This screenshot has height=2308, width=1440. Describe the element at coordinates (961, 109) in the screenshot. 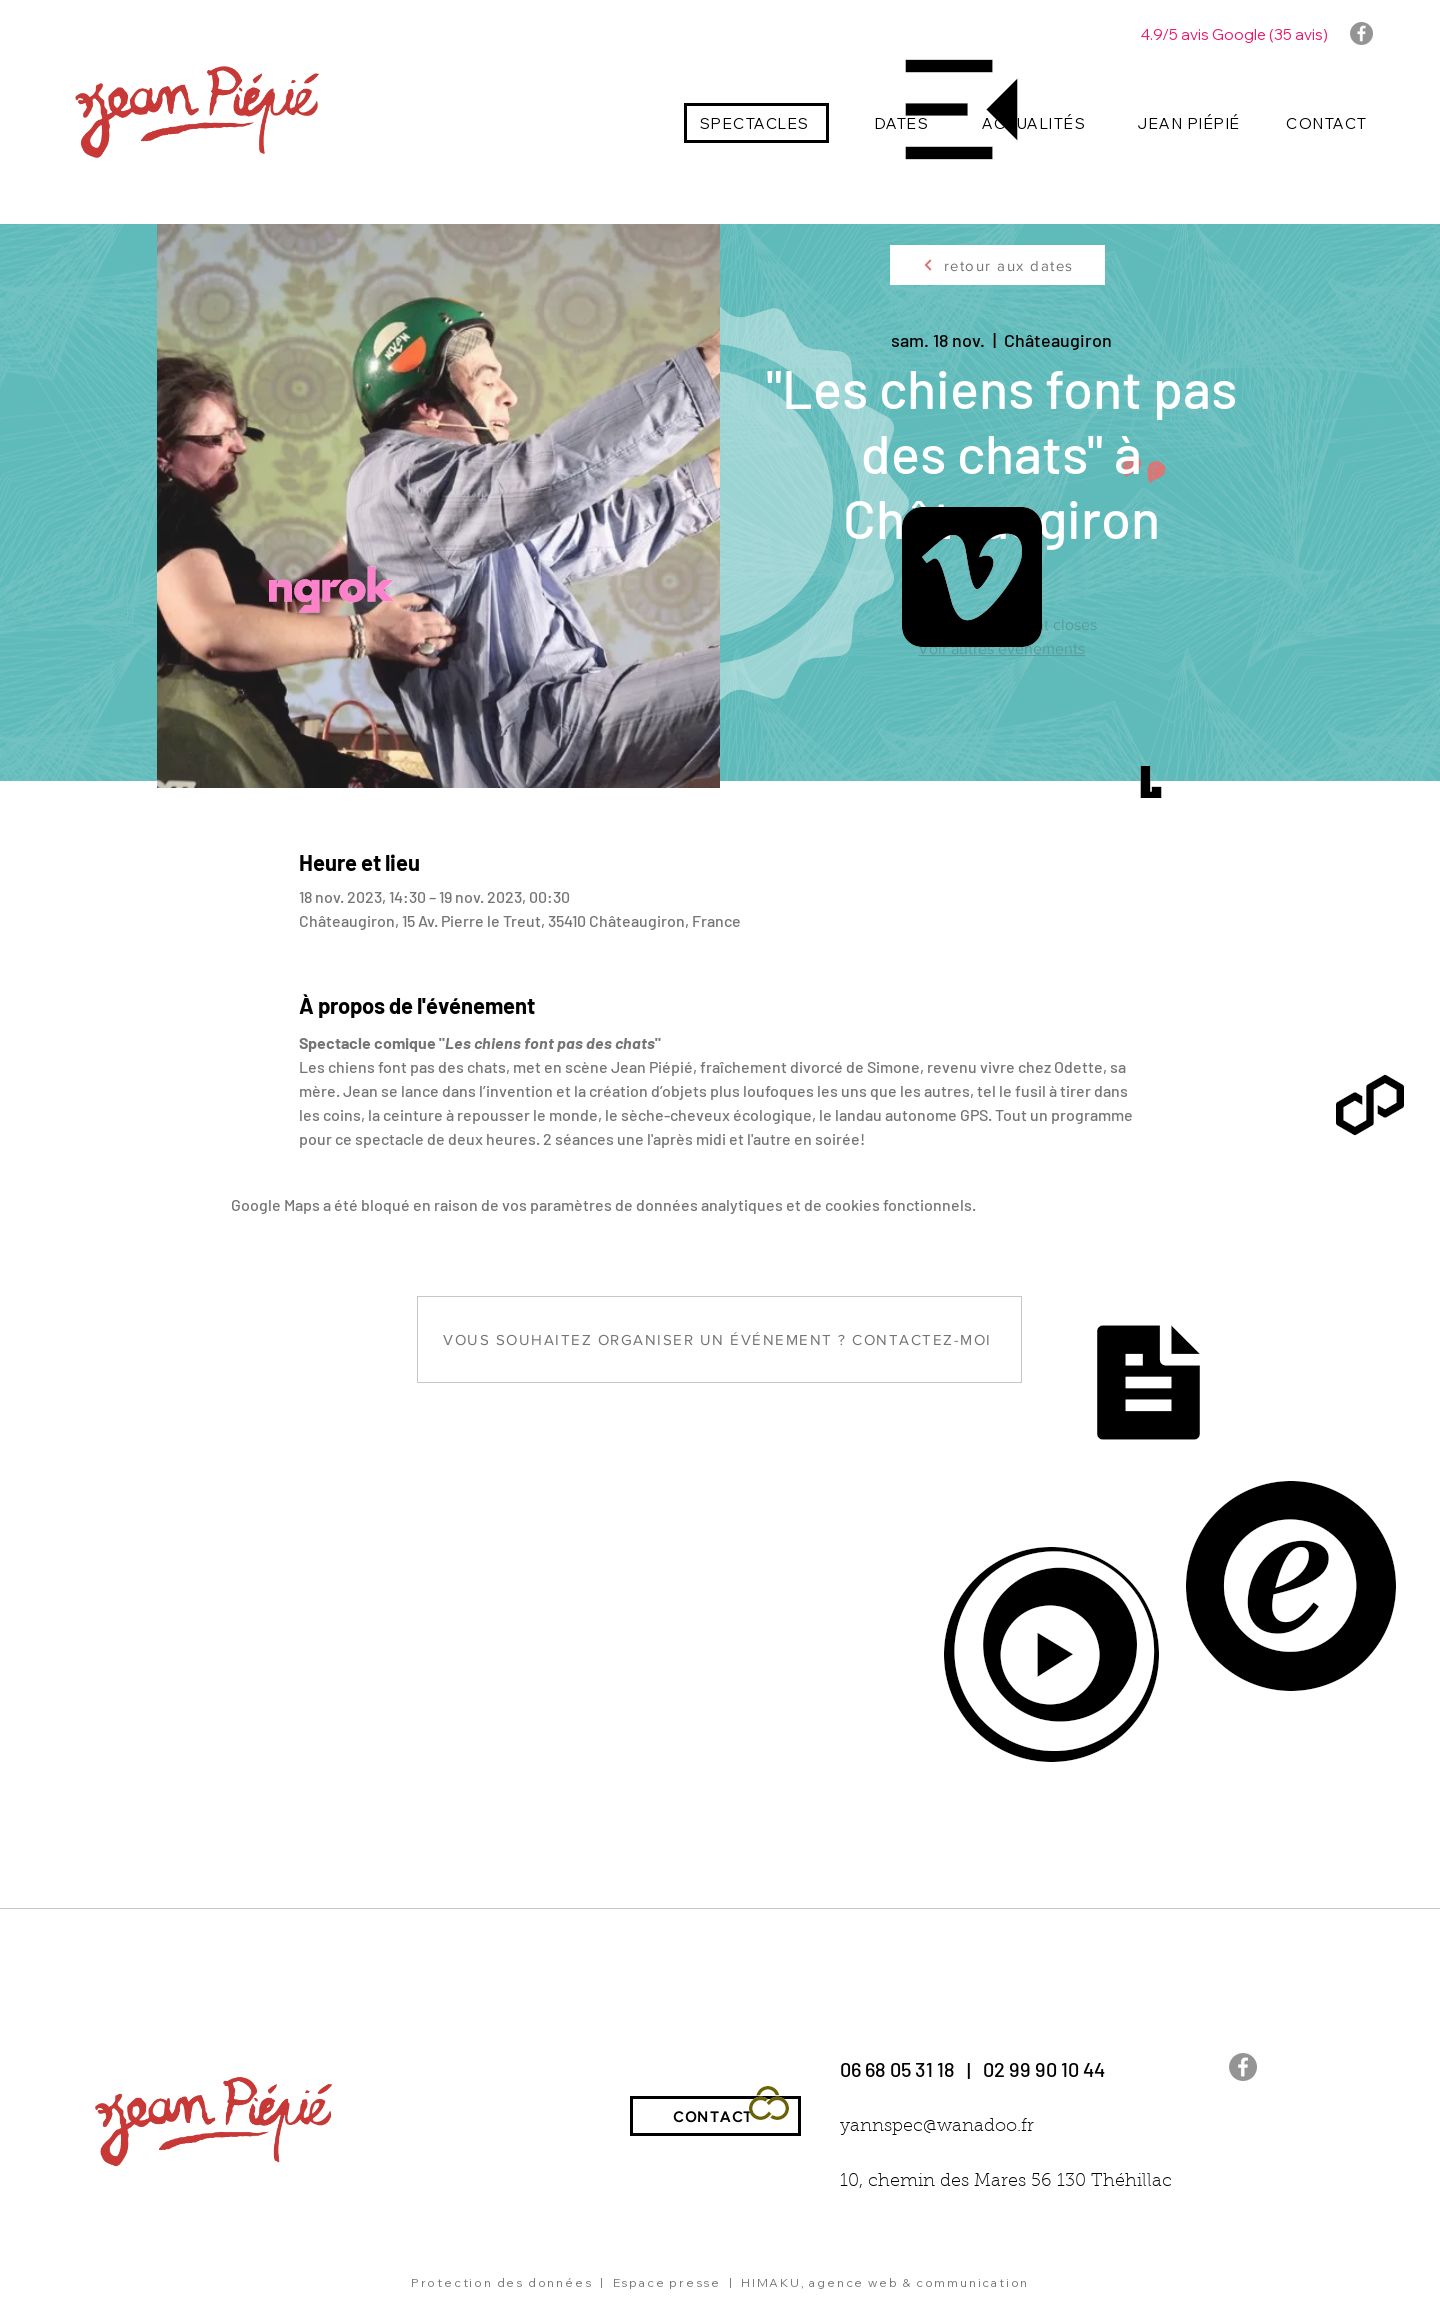

I see `collapse sidebar or navigation panel` at that location.